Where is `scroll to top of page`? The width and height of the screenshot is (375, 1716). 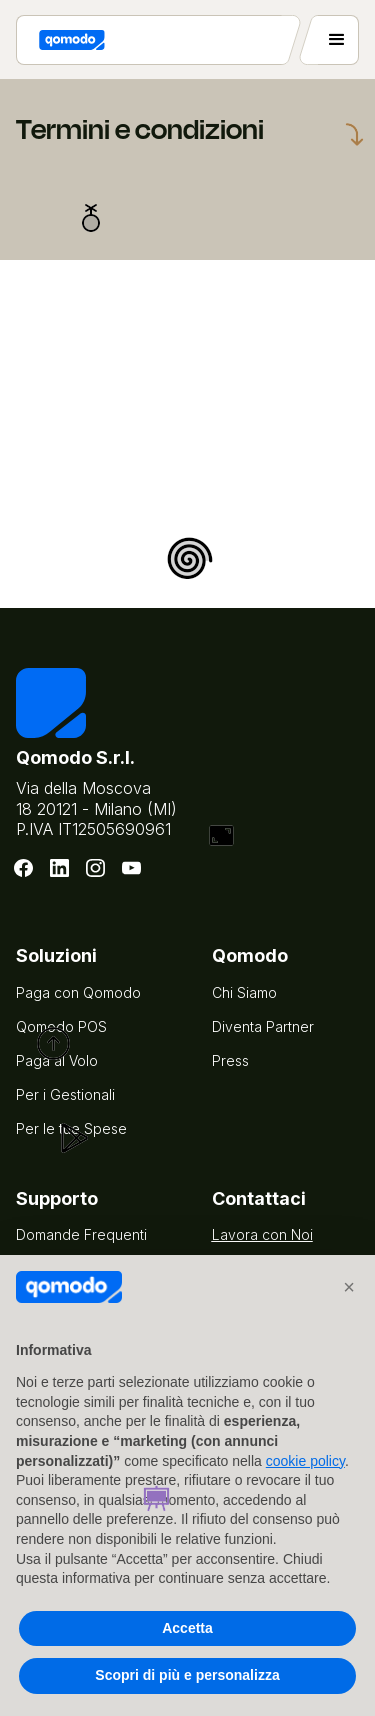
scroll to top of page is located at coordinates (53, 1043).